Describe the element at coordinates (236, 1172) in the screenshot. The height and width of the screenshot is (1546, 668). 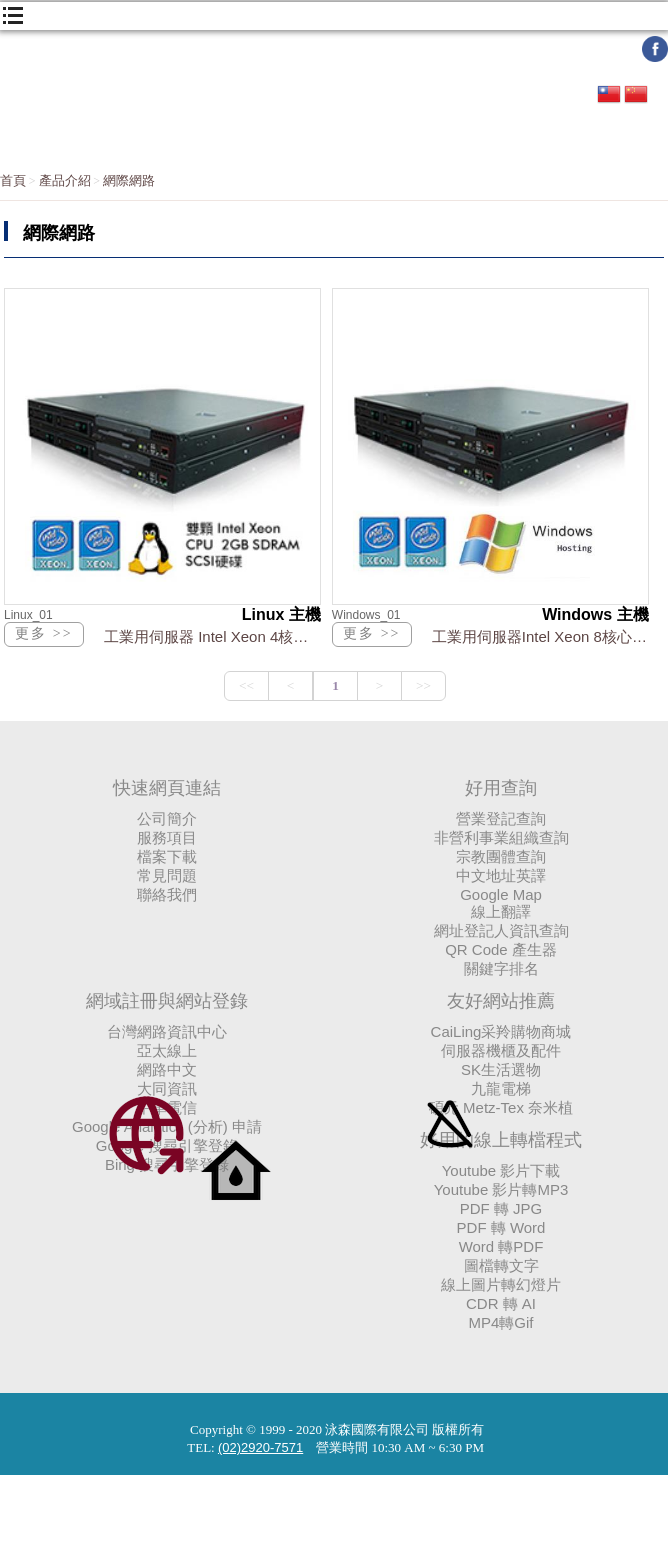
I see `report water damage to a property` at that location.